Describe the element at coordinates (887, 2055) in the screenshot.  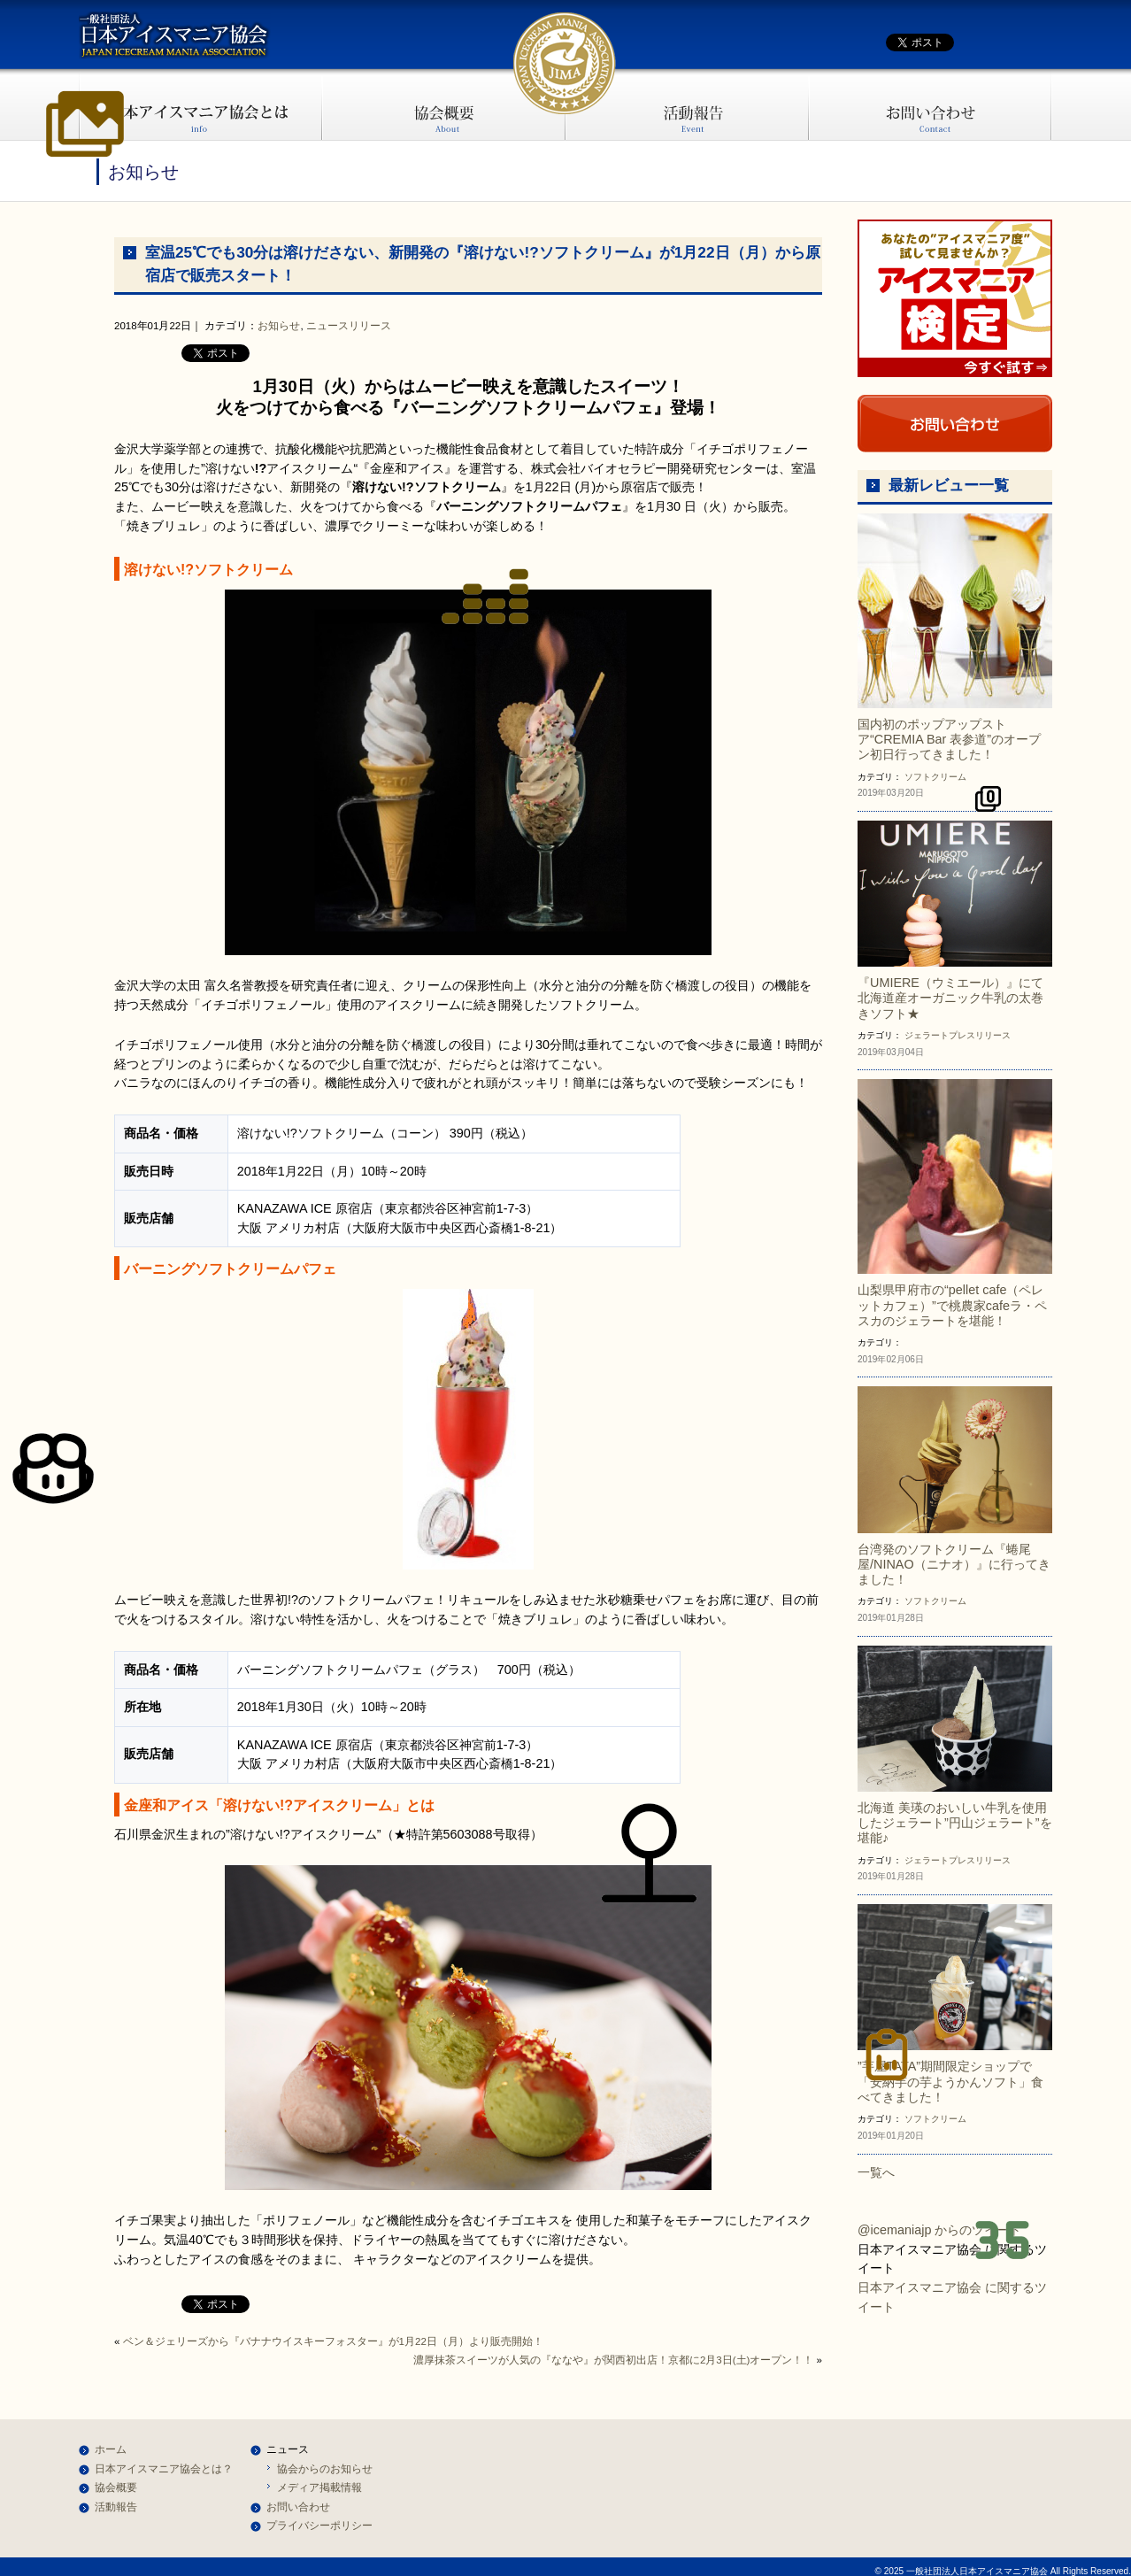
I see `view clipboard with data or statistics` at that location.